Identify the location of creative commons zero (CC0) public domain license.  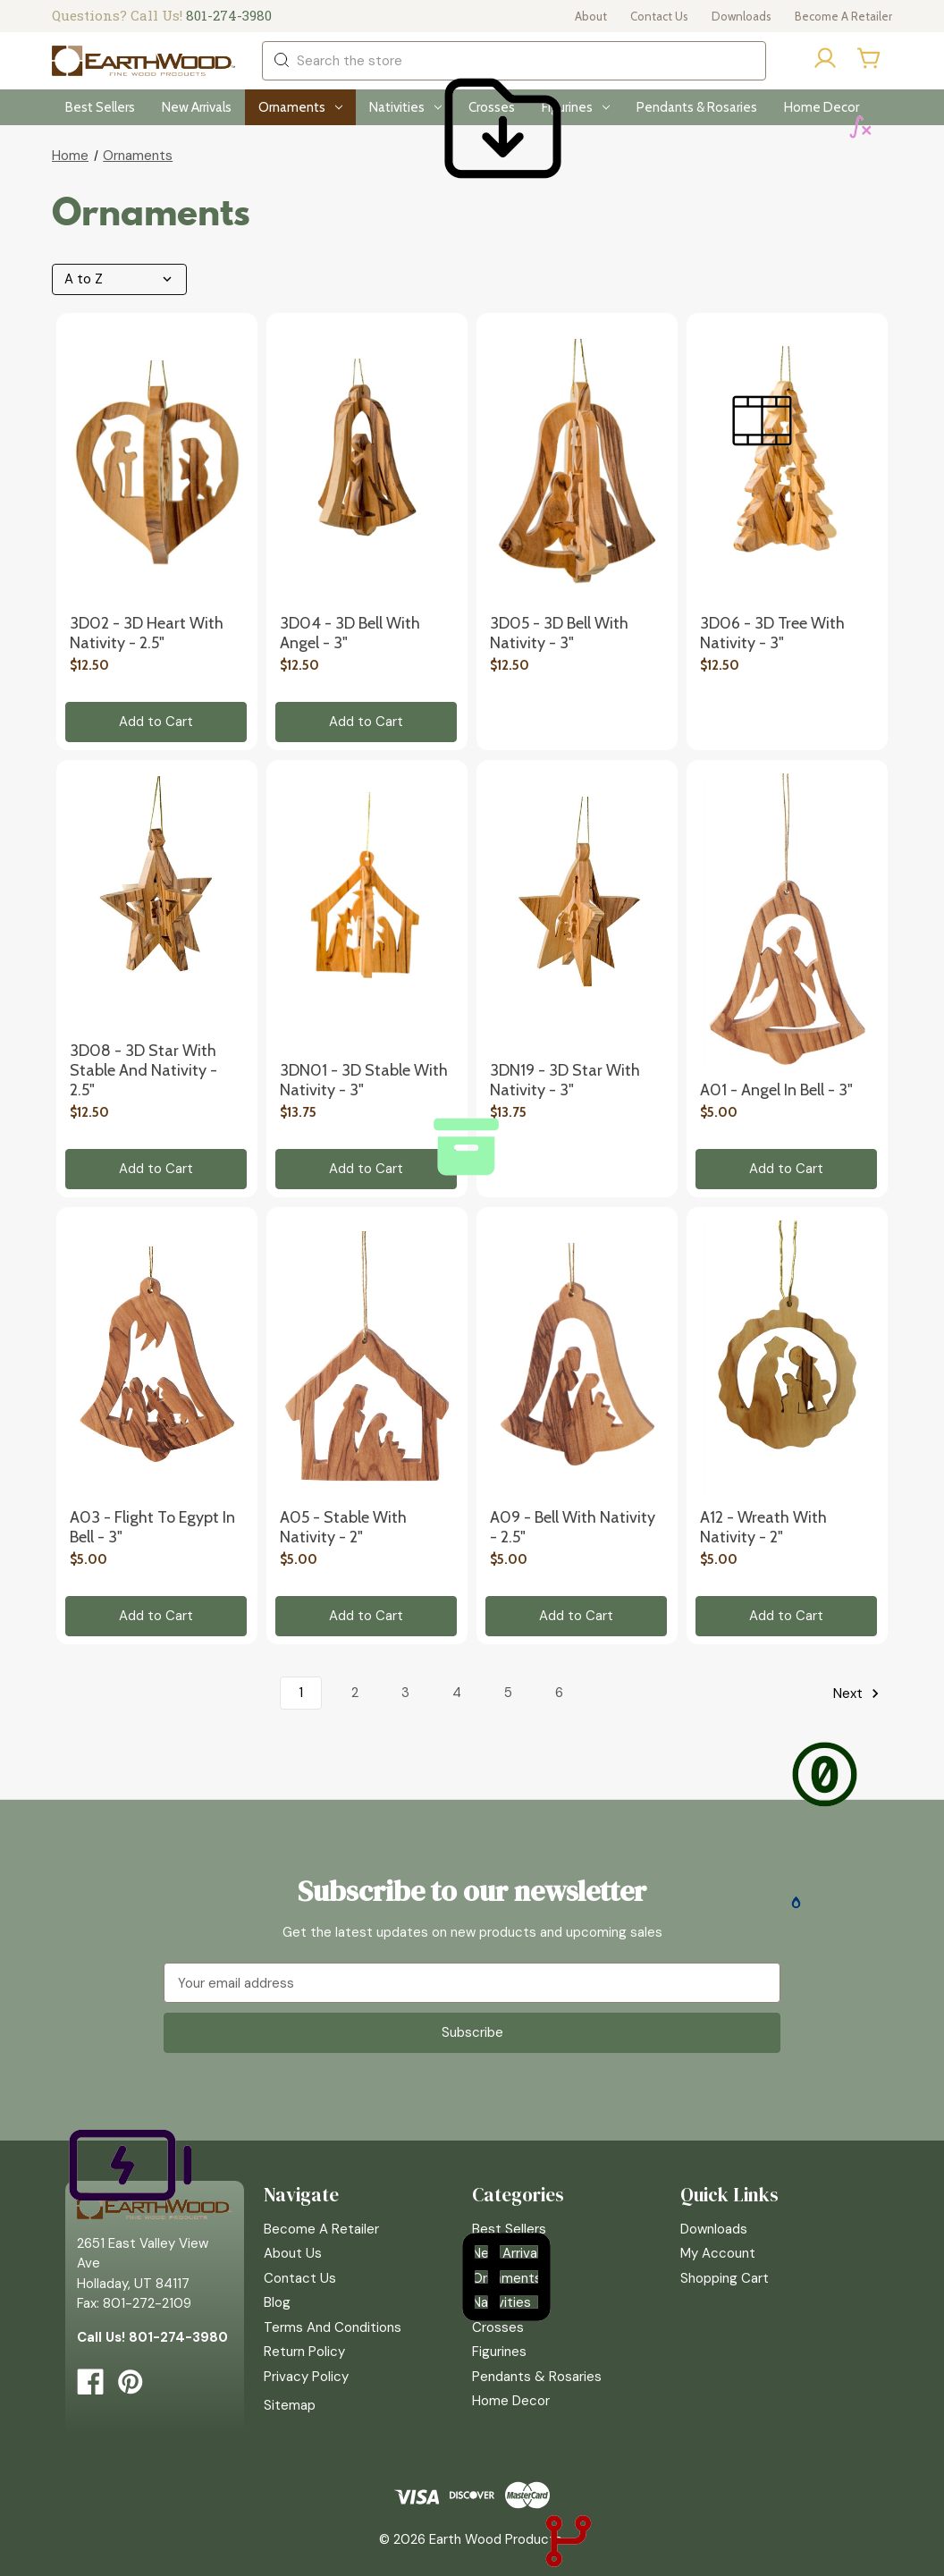
(824, 1774).